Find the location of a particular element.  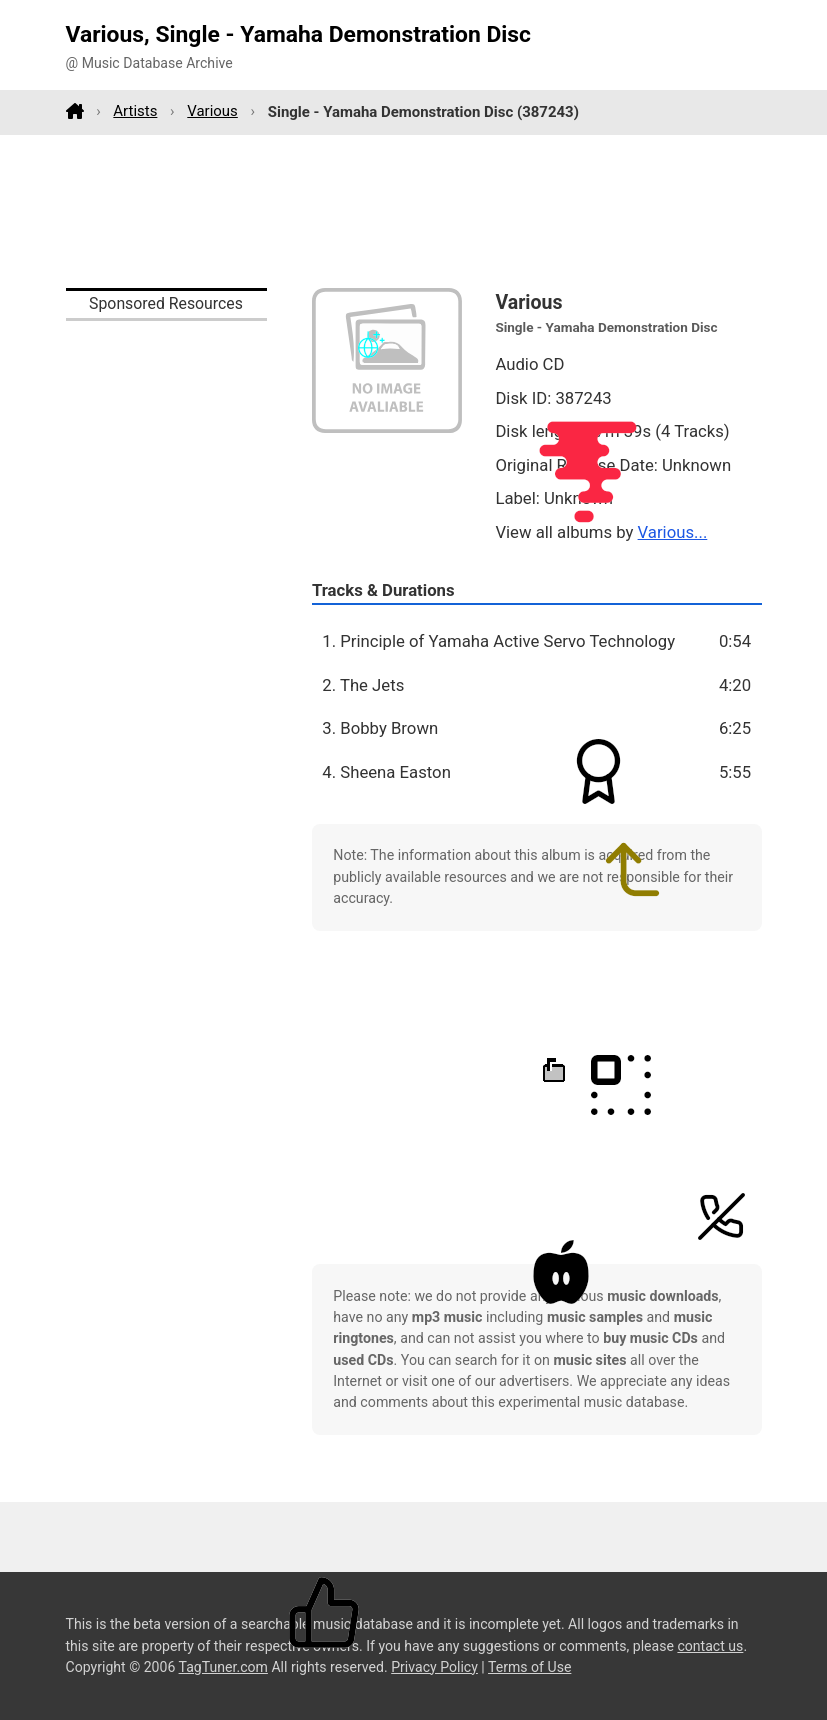

go back and up in navigation is located at coordinates (632, 869).